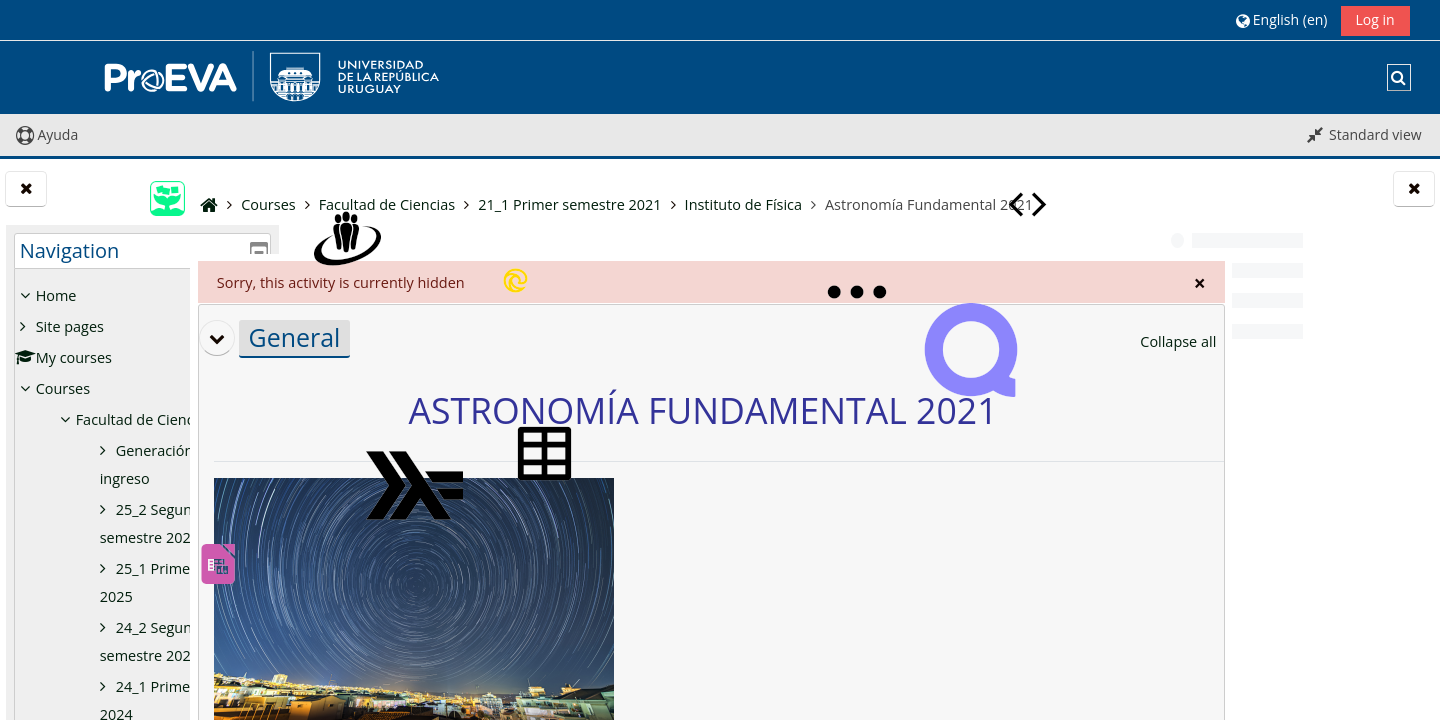 Image resolution: width=1440 pixels, height=720 pixels. I want to click on access more options or actions, so click(857, 292).